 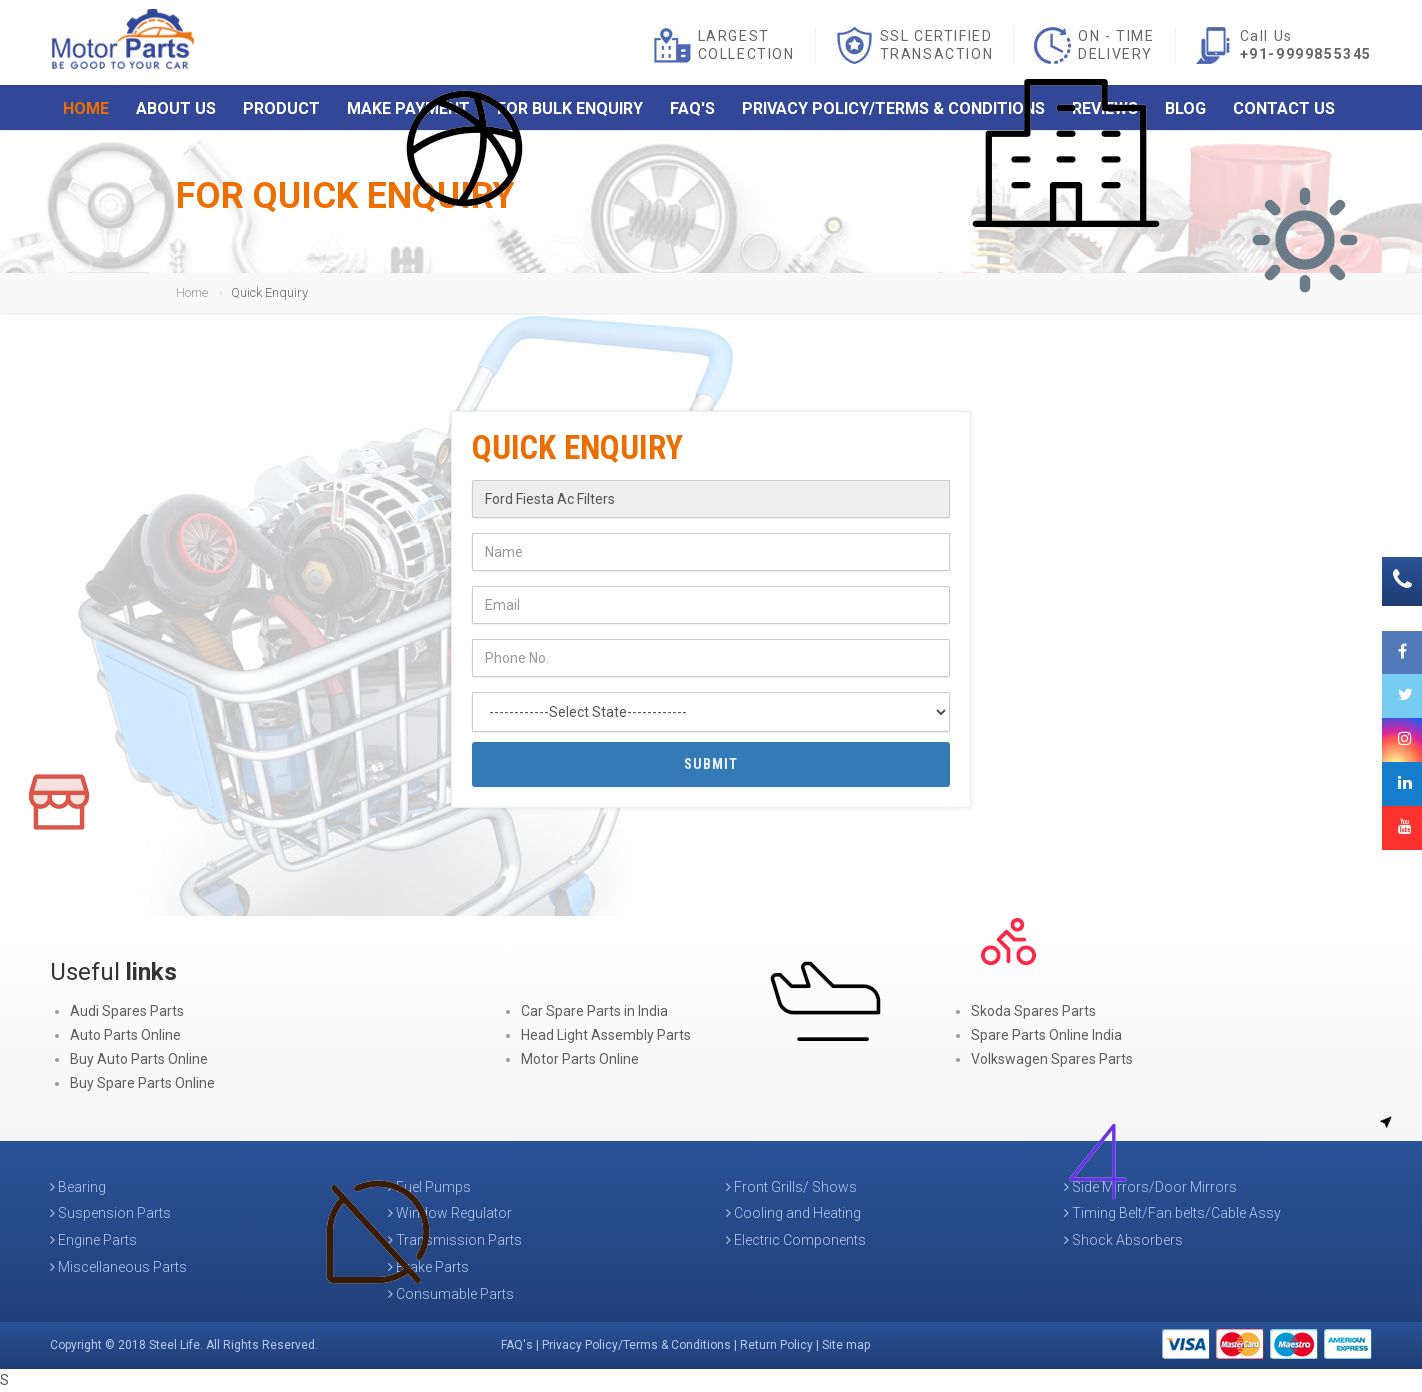 I want to click on mute or disable chat notifications, so click(x=376, y=1234).